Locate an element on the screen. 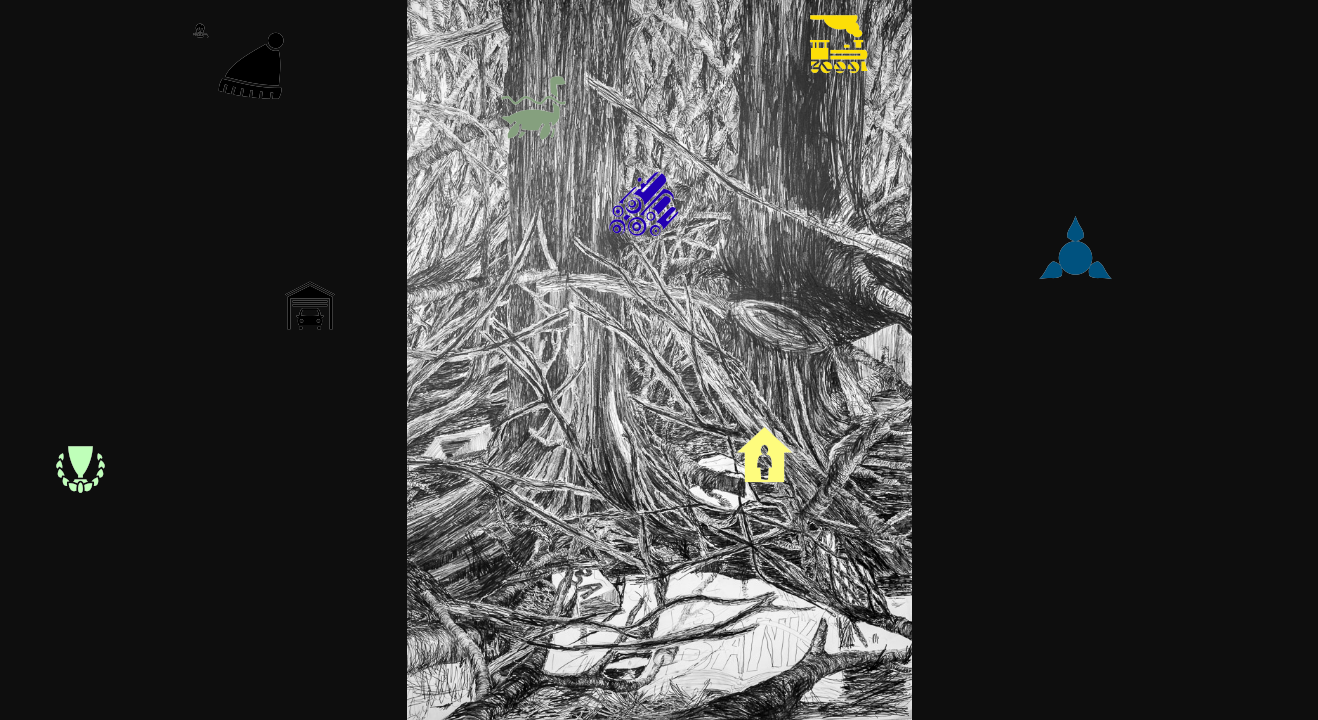  access train or railway games is located at coordinates (839, 44).